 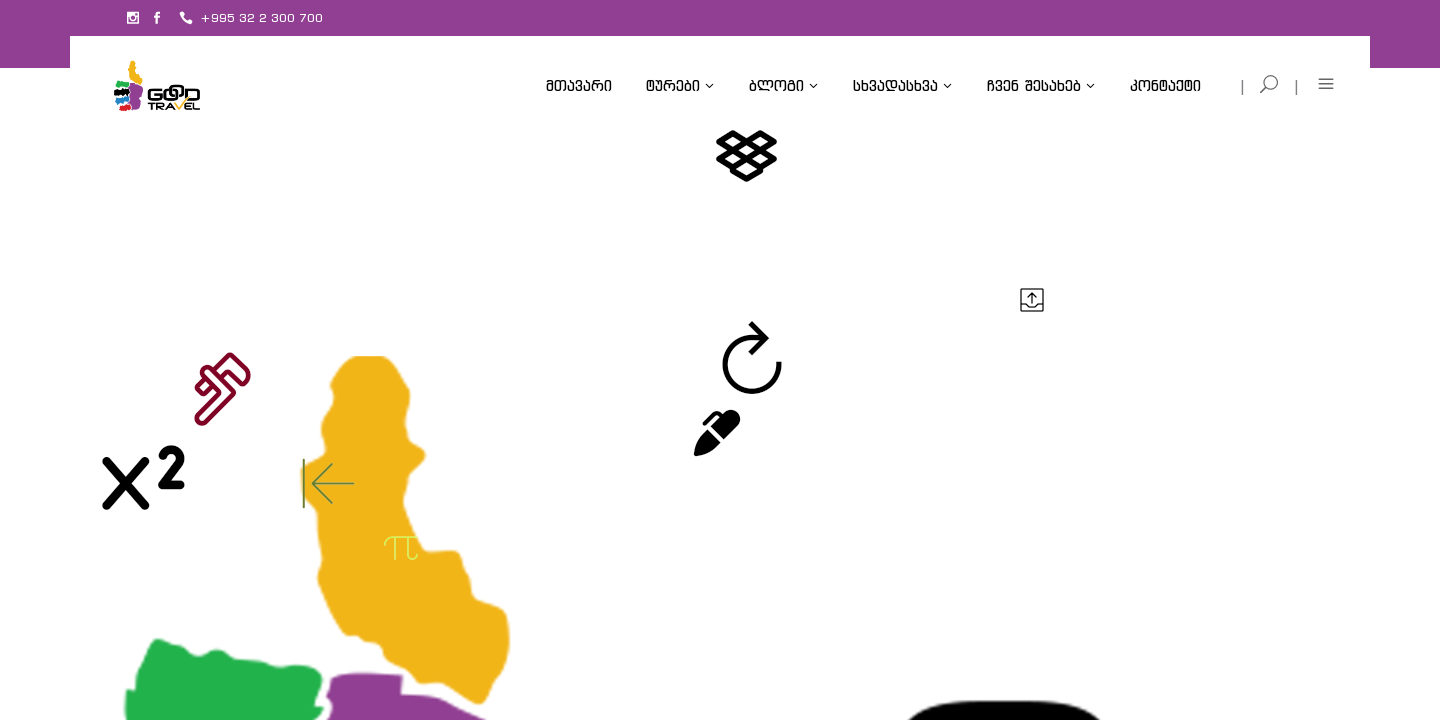 I want to click on upload file from tray, so click(x=1032, y=300).